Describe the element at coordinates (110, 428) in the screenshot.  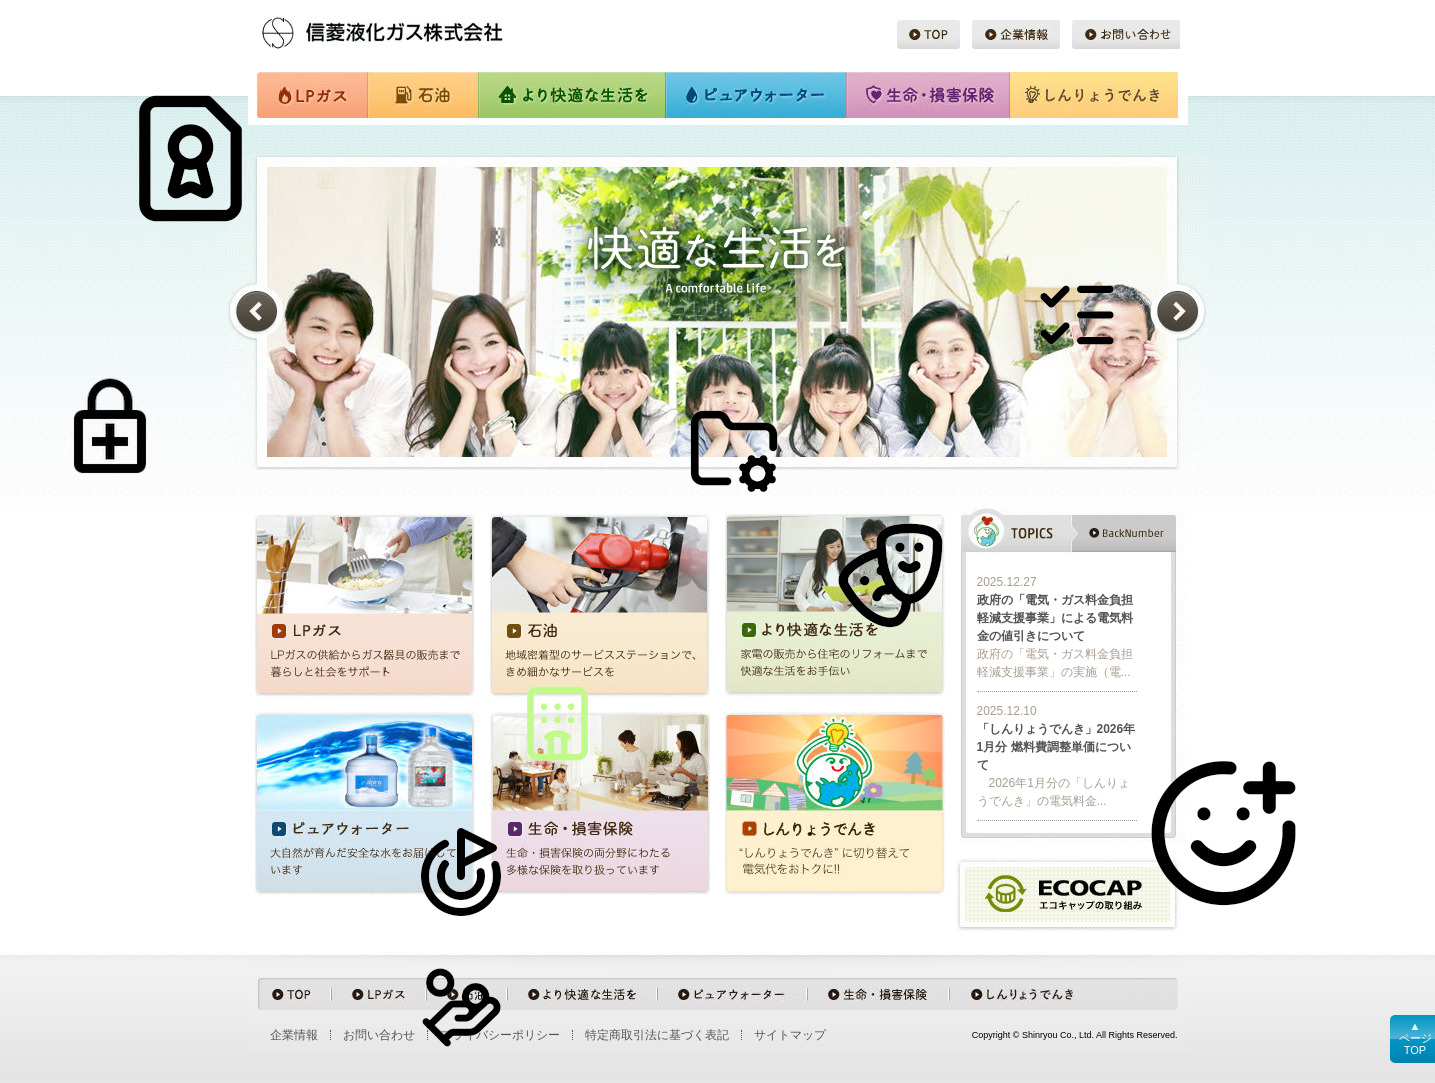
I see `enable enhanced encryption for added security` at that location.